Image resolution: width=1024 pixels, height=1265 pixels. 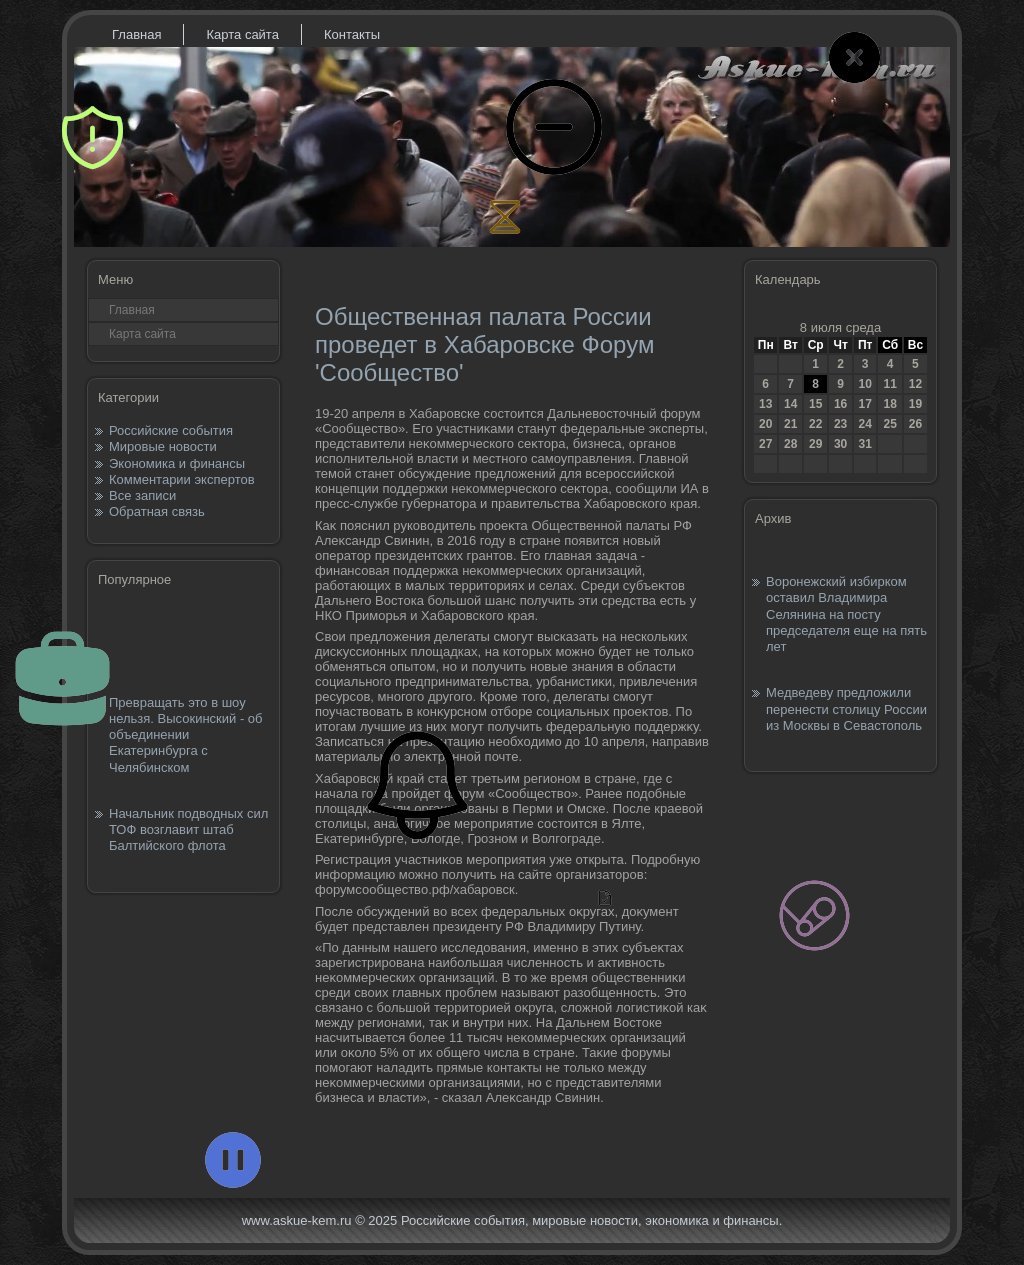 What do you see at coordinates (554, 127) in the screenshot?
I see `remove an item from a list or cart` at bounding box center [554, 127].